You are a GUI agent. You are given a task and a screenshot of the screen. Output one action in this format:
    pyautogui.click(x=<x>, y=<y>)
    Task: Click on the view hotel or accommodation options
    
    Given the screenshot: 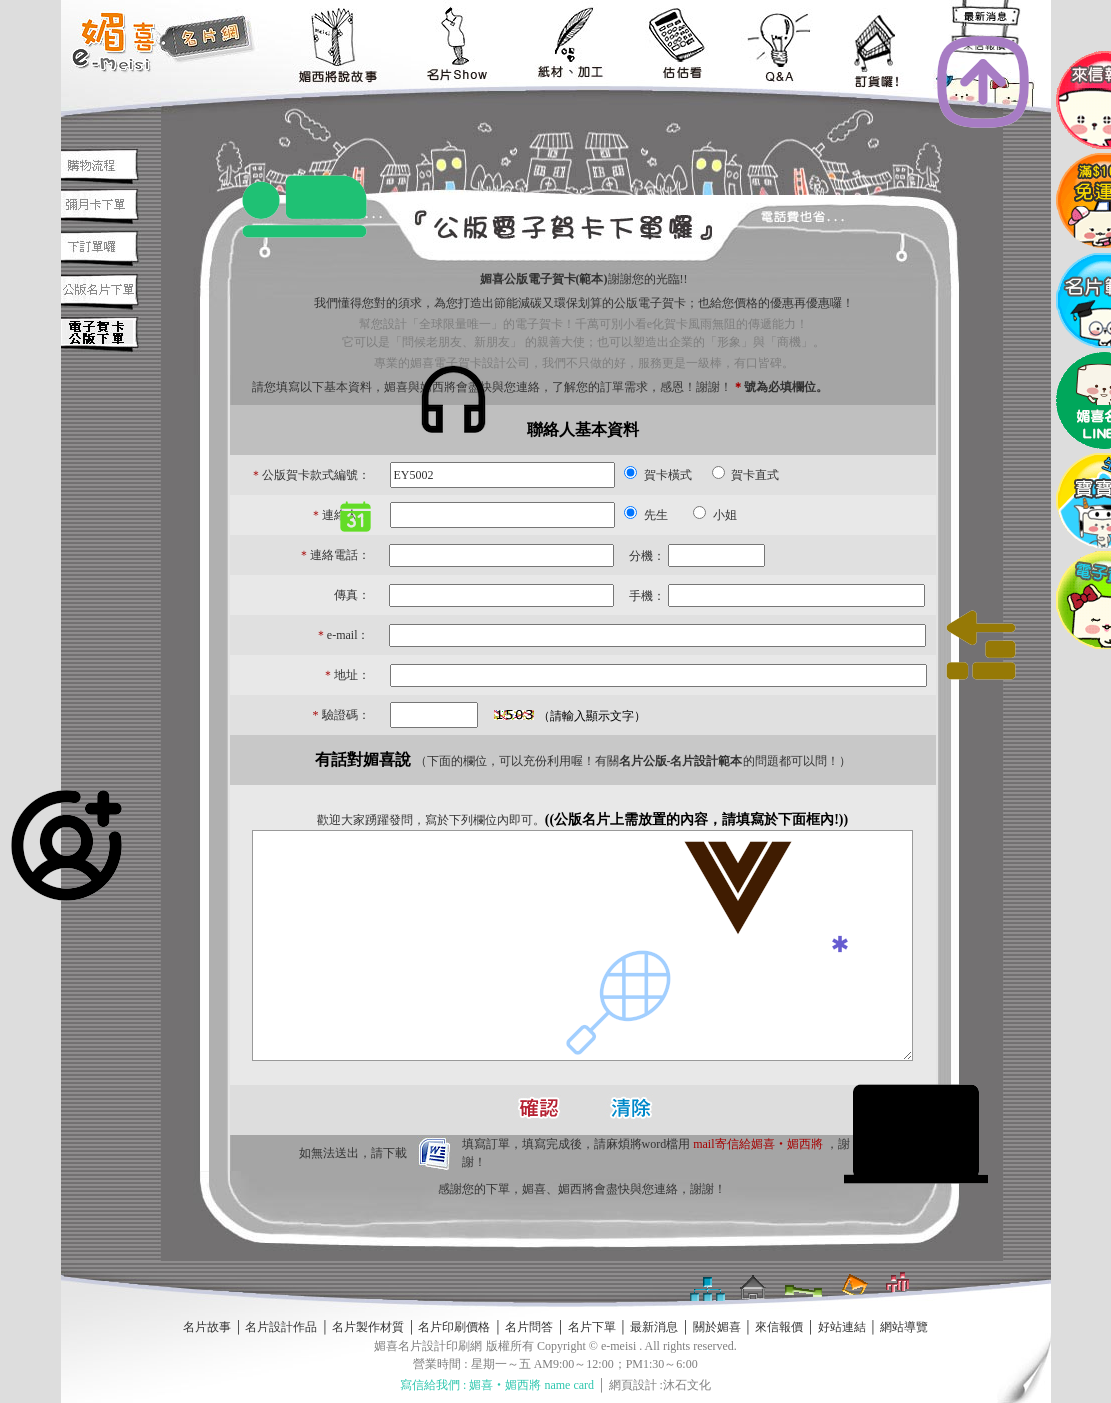 What is the action you would take?
    pyautogui.click(x=304, y=206)
    